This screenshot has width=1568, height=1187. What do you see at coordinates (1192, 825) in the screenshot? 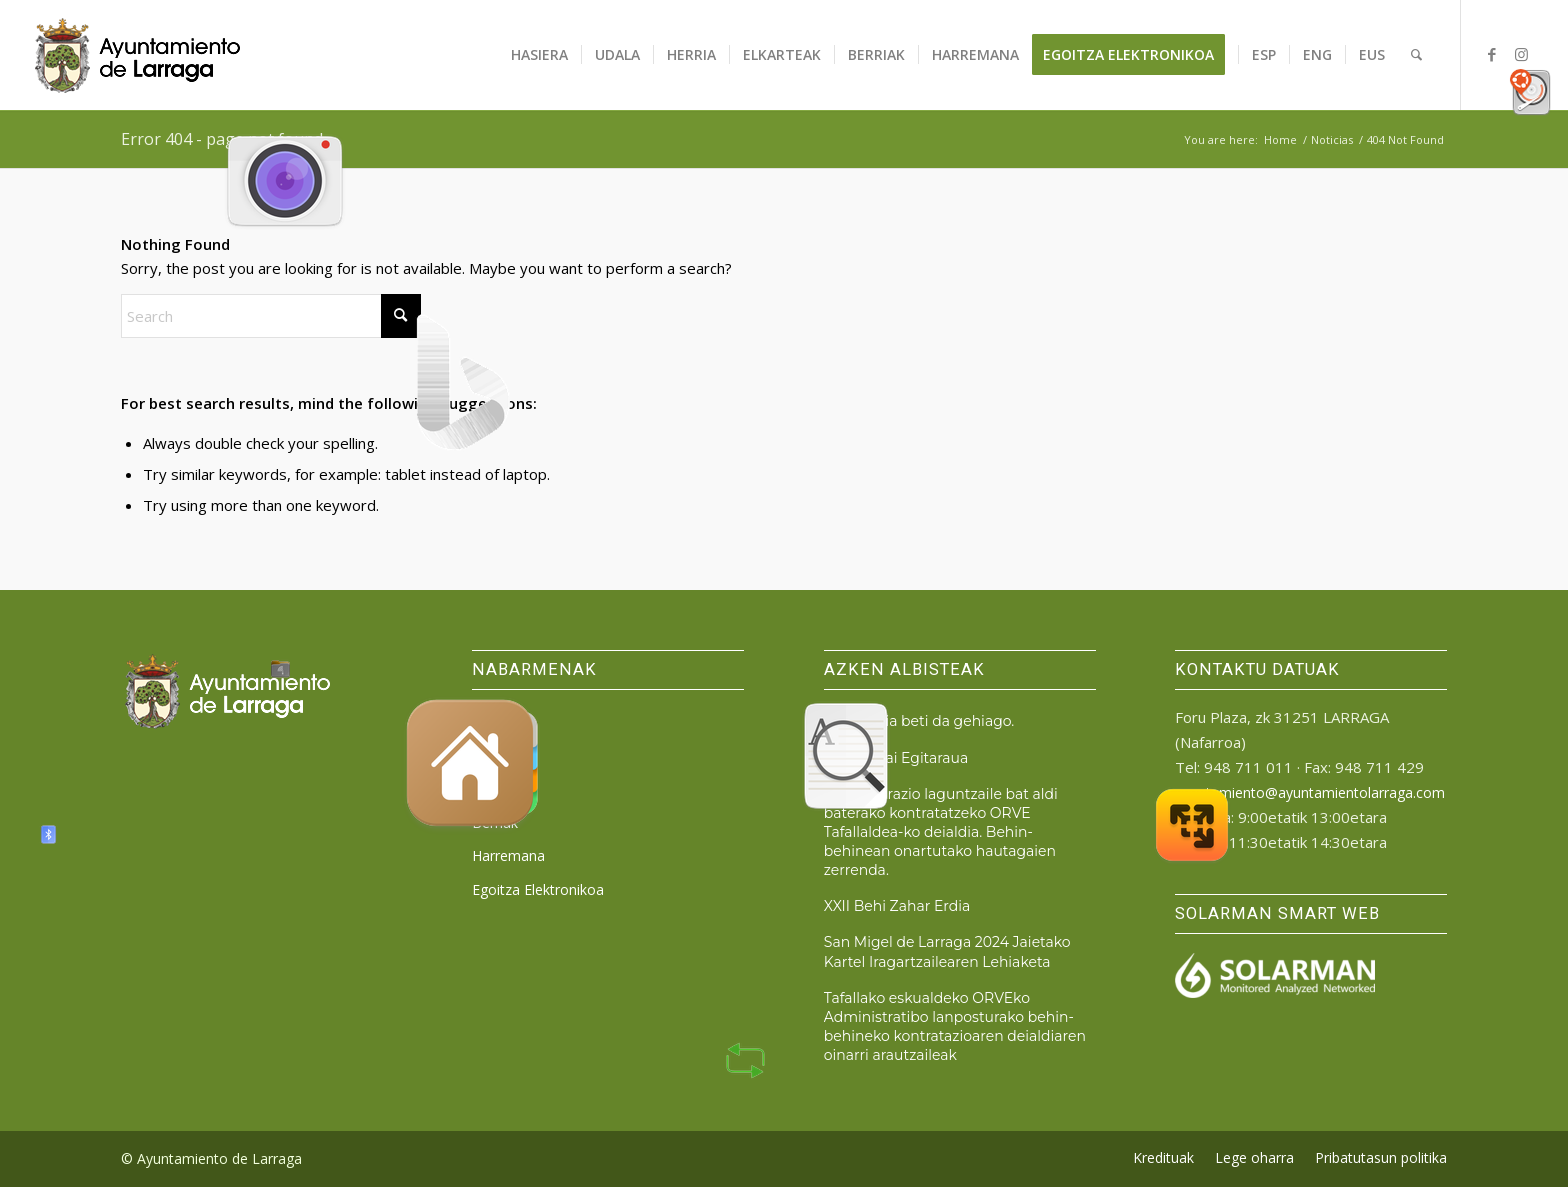
I see `open vmware player application` at bounding box center [1192, 825].